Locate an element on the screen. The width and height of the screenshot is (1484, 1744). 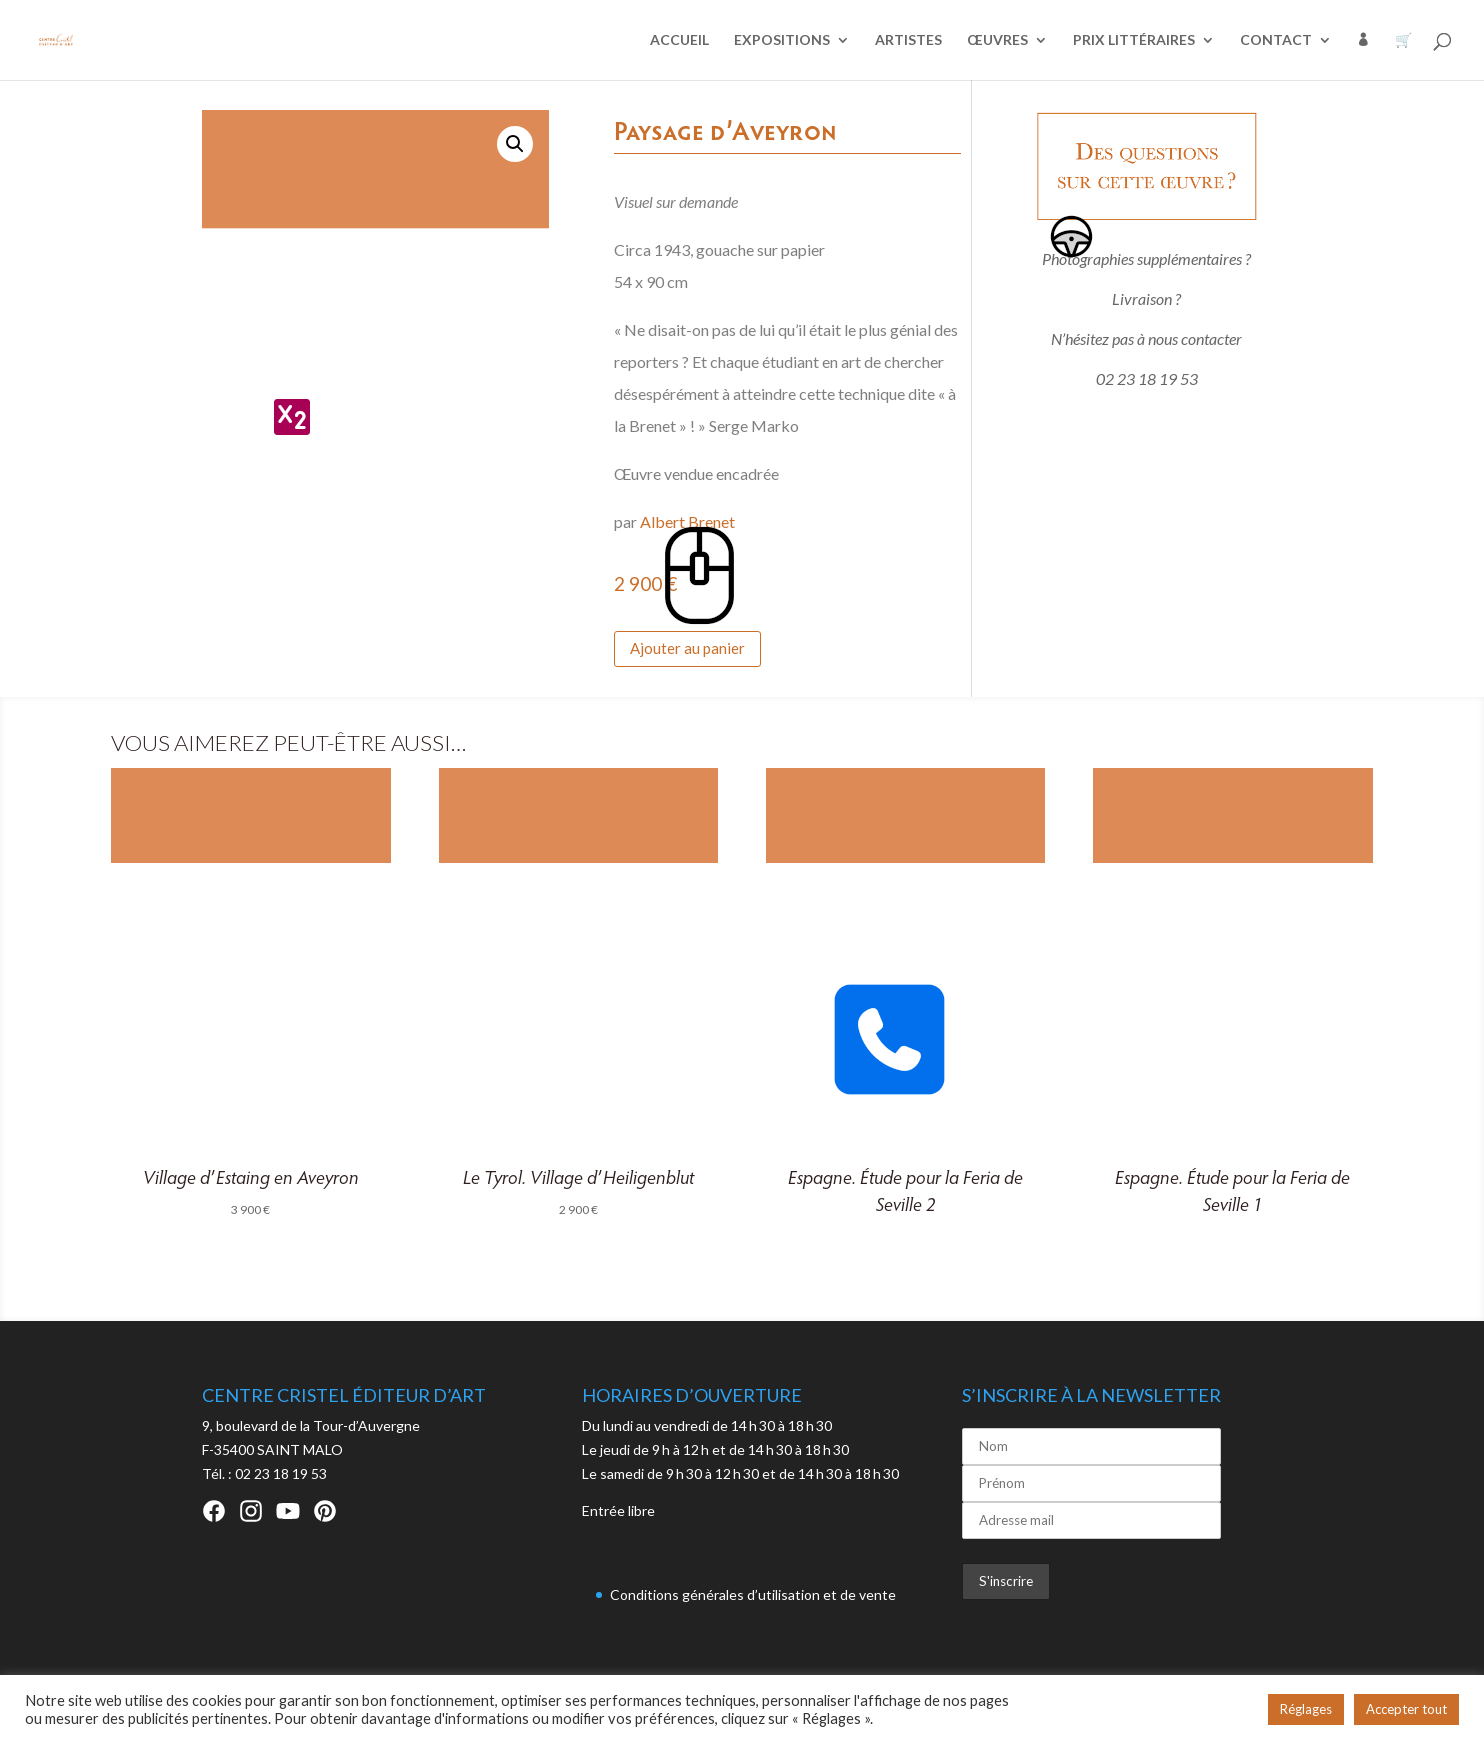
tap to make a phone call is located at coordinates (889, 1039).